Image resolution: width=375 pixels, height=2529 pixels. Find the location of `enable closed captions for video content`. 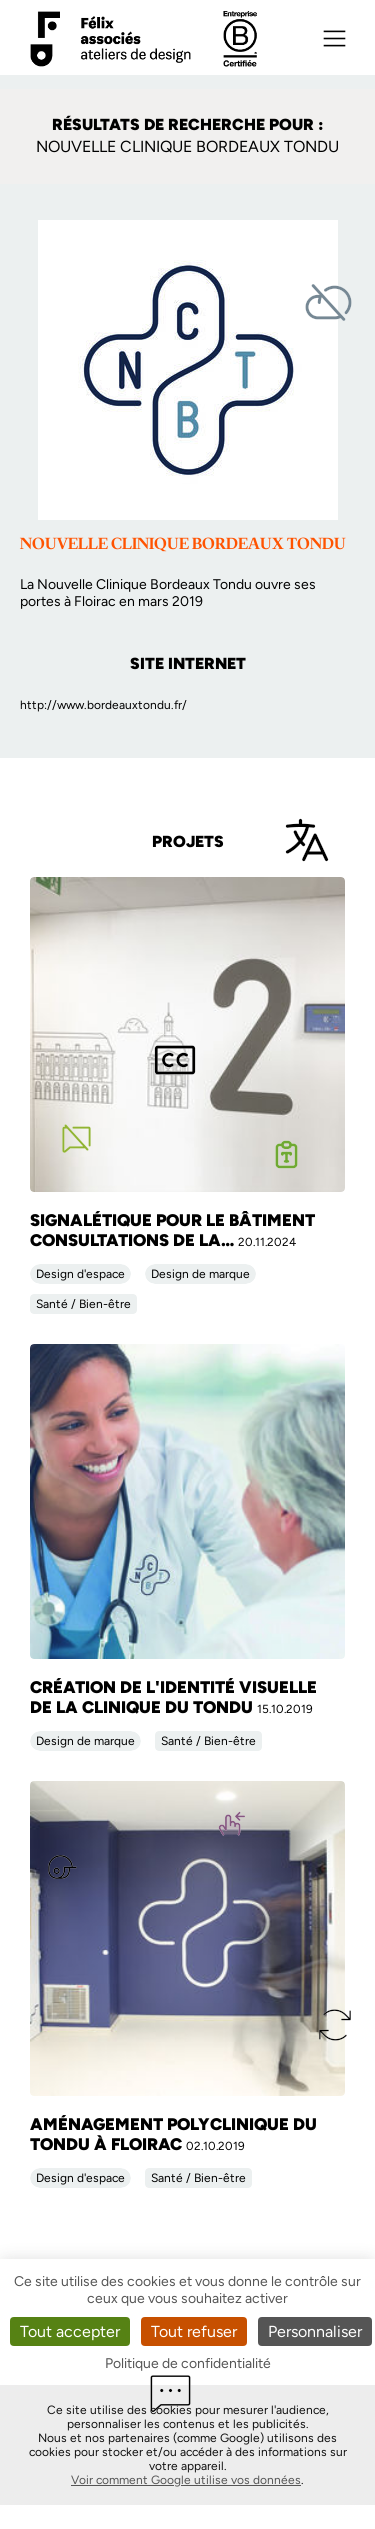

enable closed captions for video content is located at coordinates (175, 1060).